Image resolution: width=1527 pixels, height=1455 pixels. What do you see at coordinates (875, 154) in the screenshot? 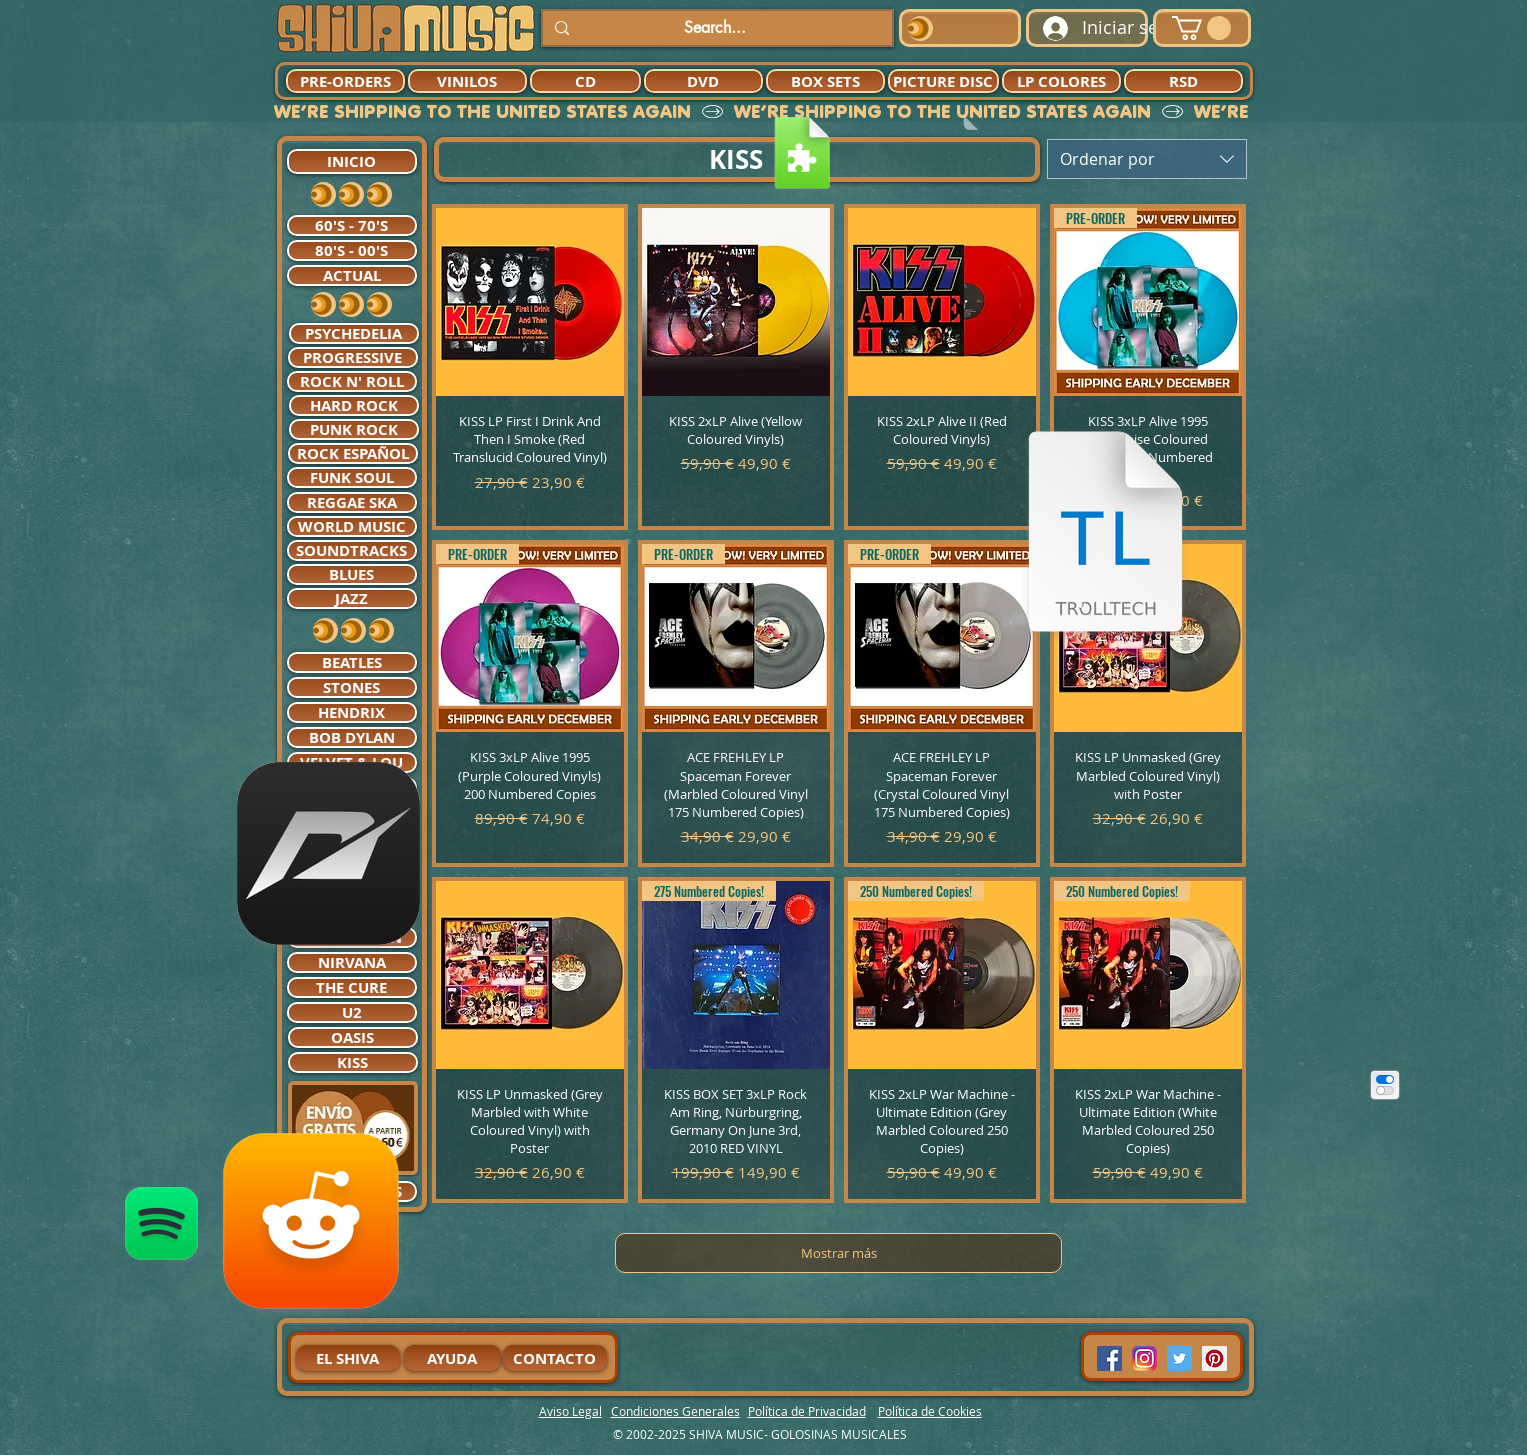
I see `a browser or app extension file` at bounding box center [875, 154].